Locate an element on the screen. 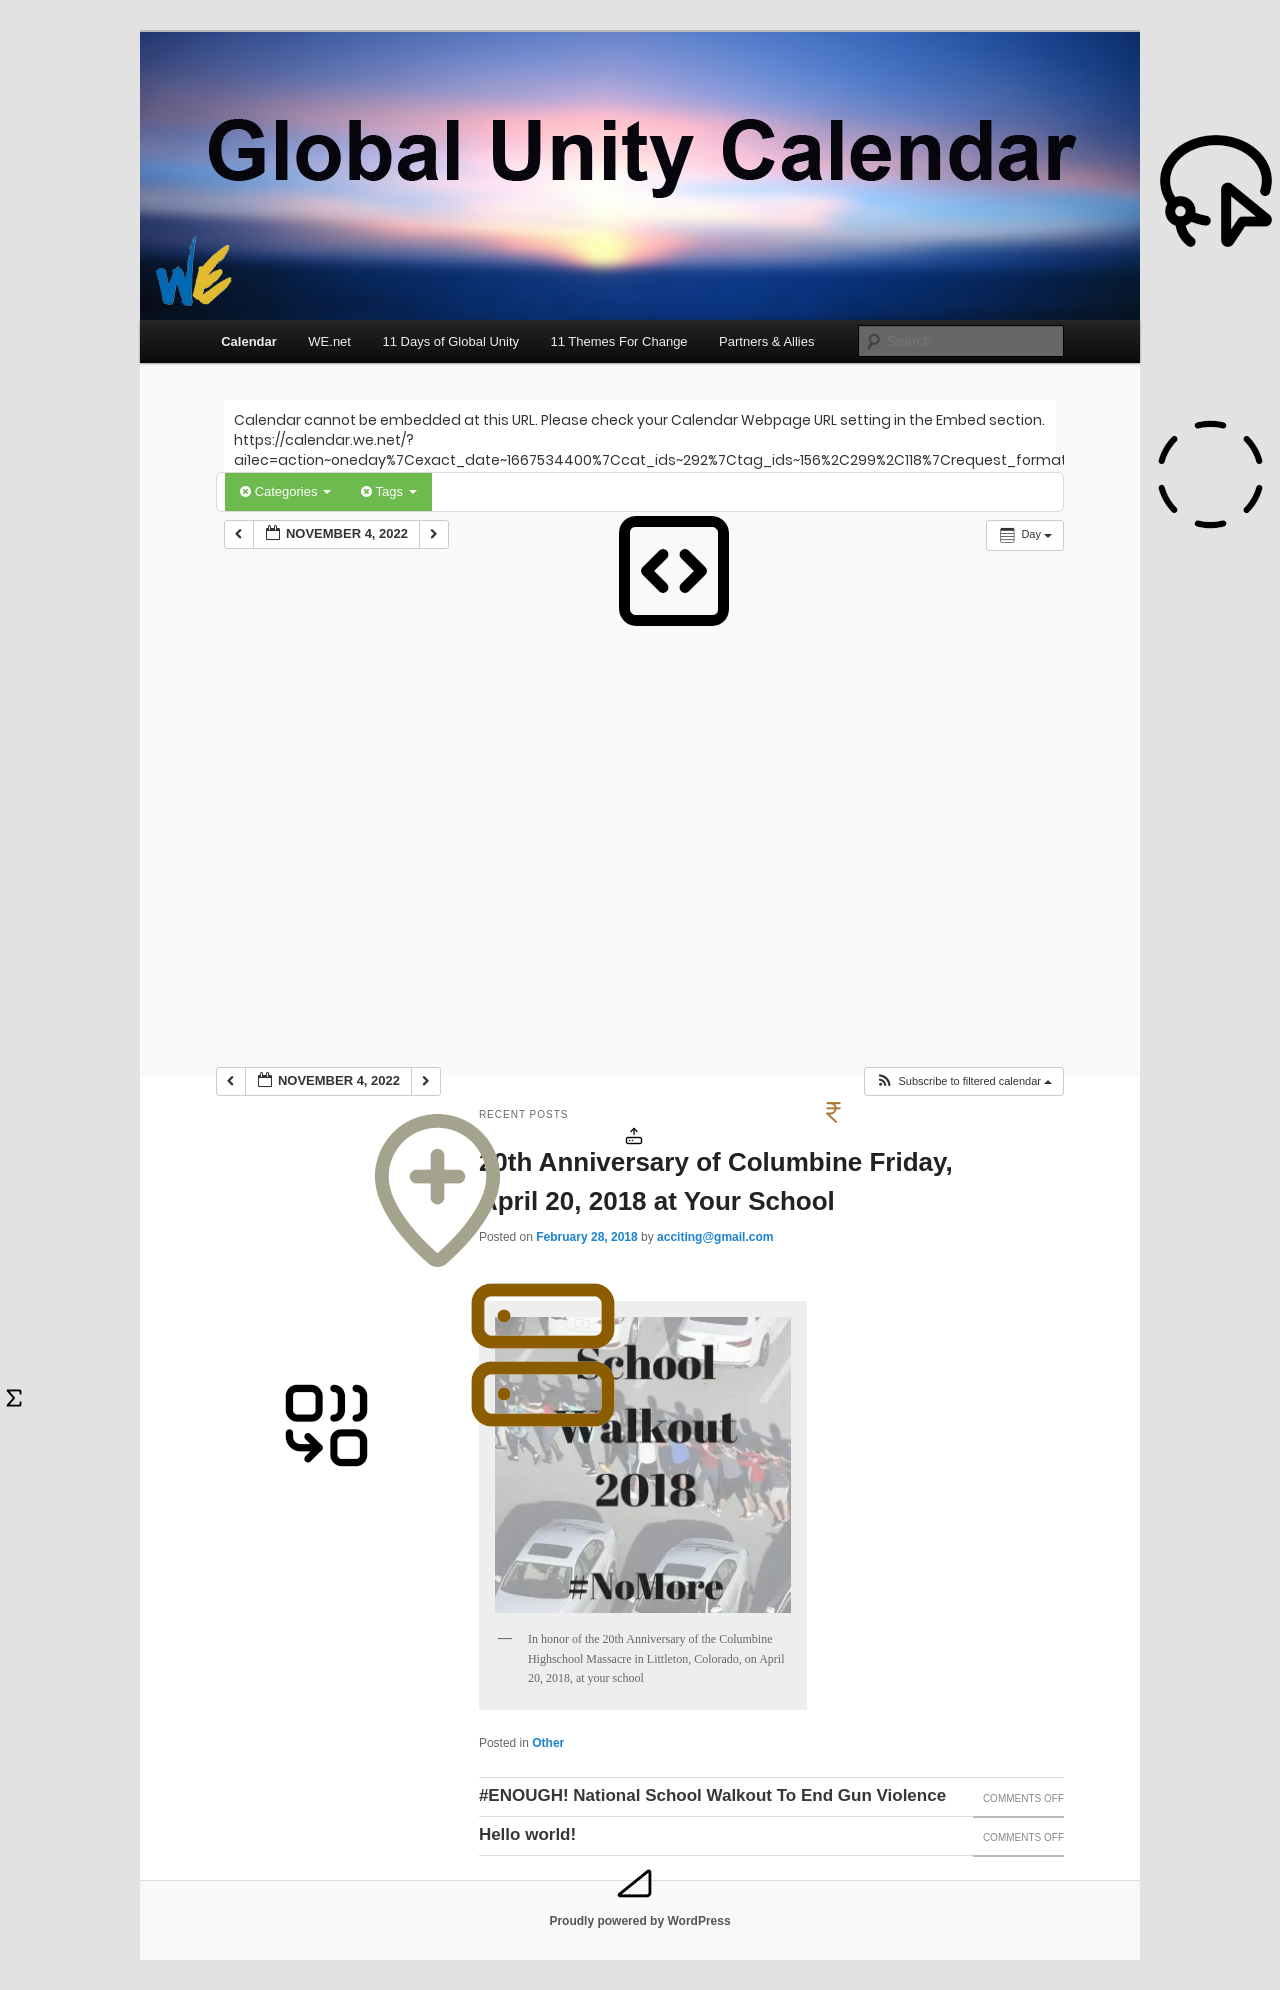 The width and height of the screenshot is (1280, 1990). upload files to local storage or drive is located at coordinates (634, 1136).